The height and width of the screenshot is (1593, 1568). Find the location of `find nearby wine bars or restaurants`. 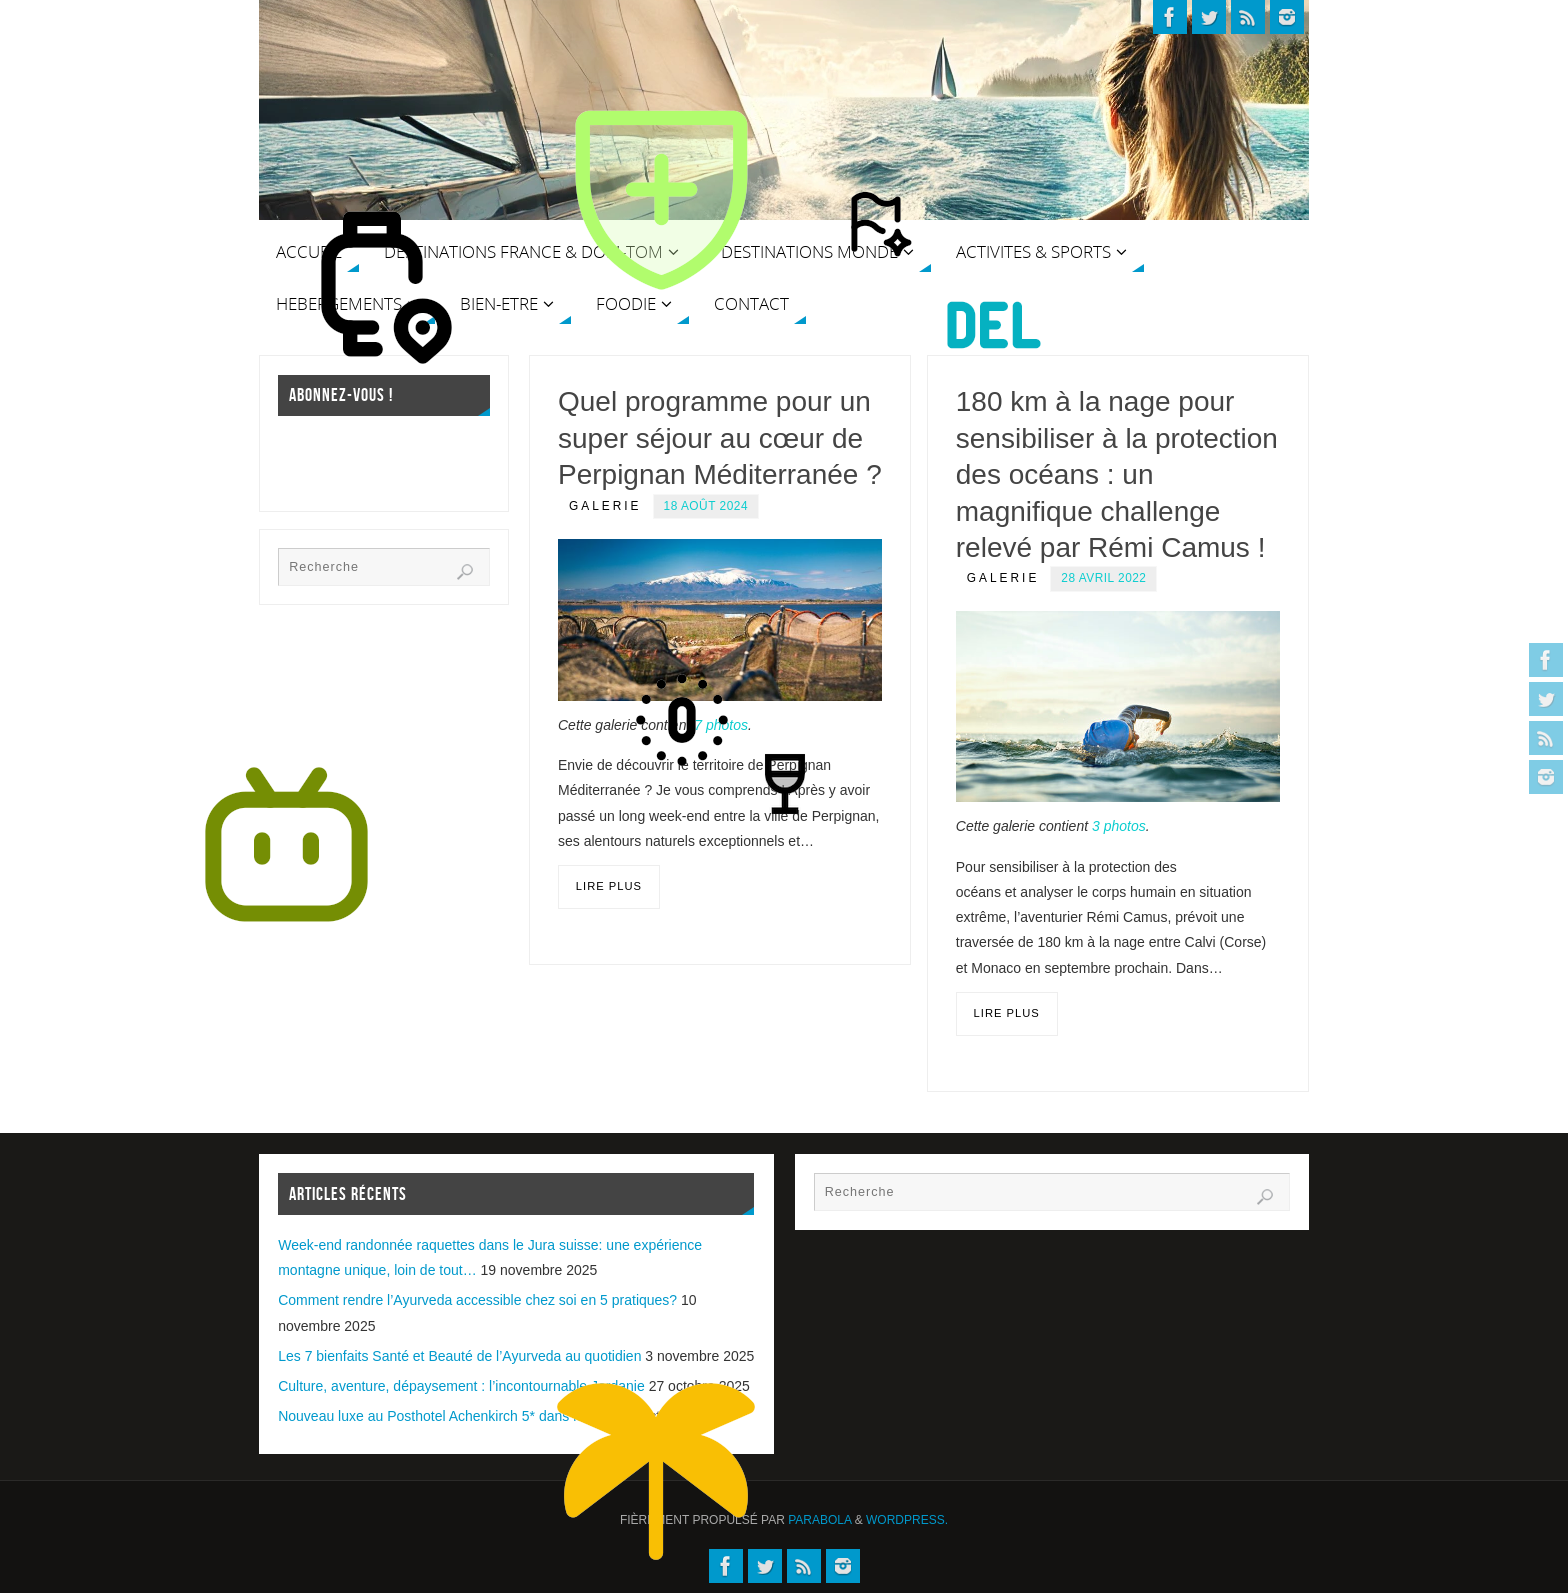

find nearby wine bars or restaurants is located at coordinates (785, 784).